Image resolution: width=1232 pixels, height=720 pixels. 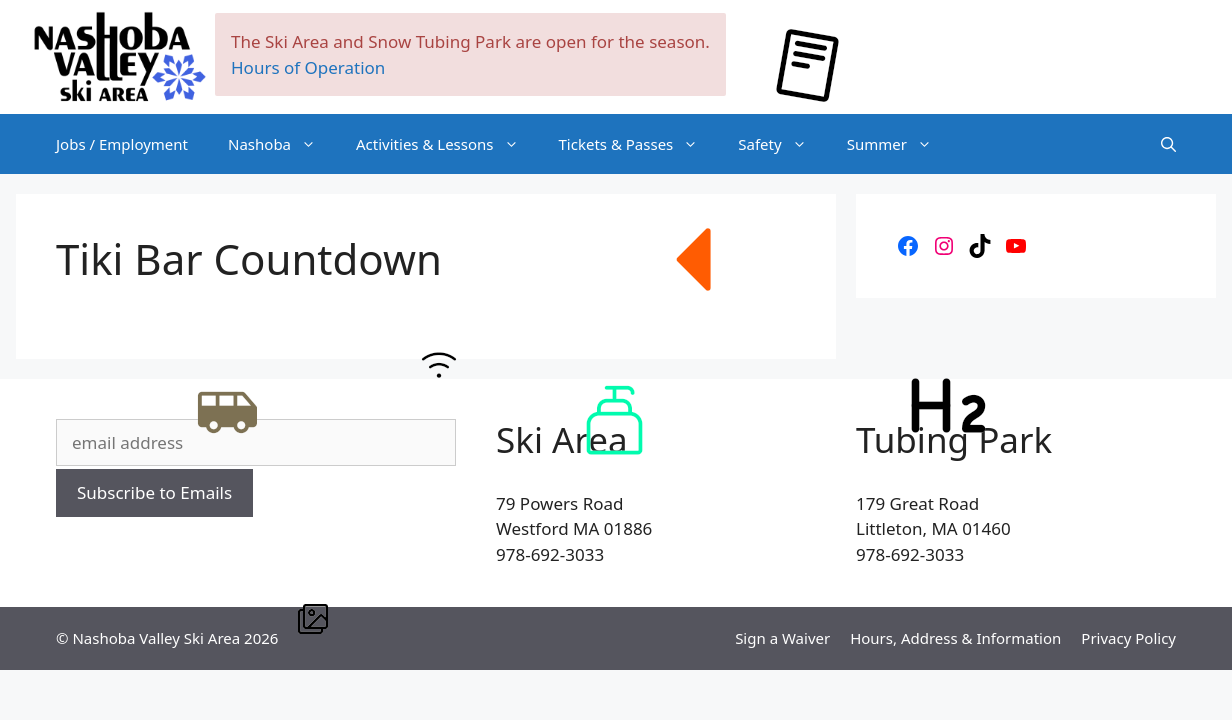 I want to click on view photo gallery, so click(x=313, y=619).